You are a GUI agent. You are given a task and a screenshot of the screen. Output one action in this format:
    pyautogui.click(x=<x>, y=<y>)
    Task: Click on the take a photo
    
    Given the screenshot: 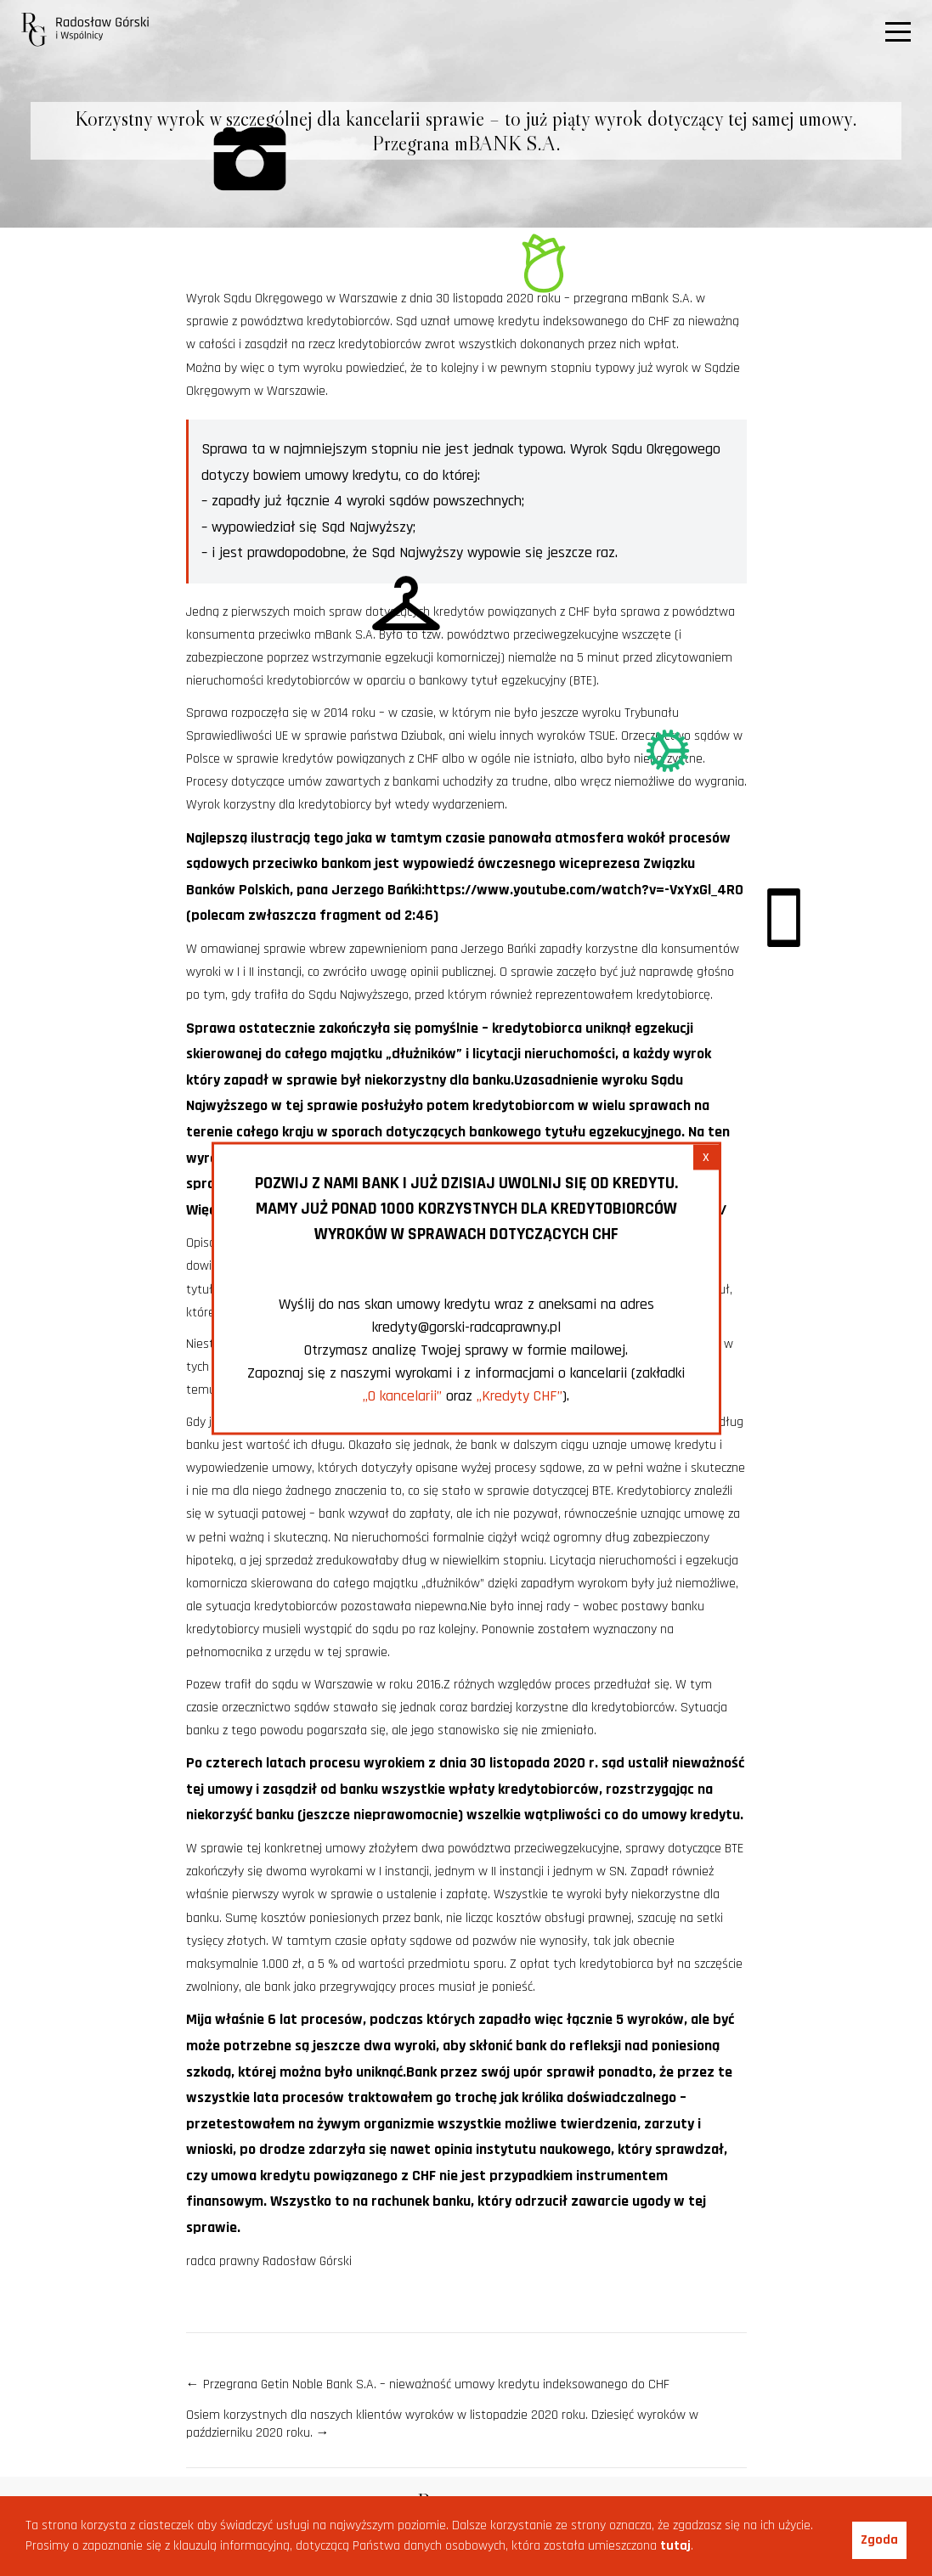 What is the action you would take?
    pyautogui.click(x=250, y=159)
    